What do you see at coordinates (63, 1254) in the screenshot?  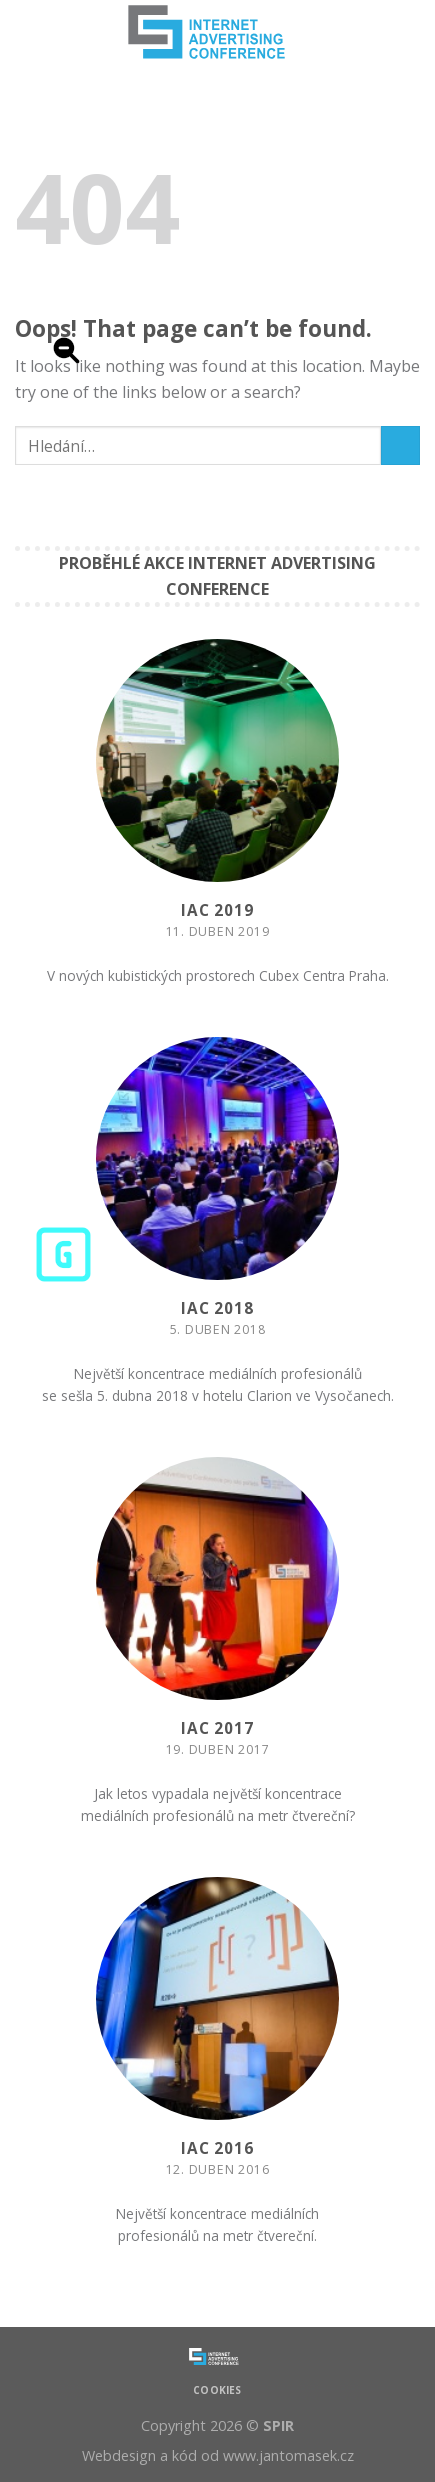 I see `access Google services or integration` at bounding box center [63, 1254].